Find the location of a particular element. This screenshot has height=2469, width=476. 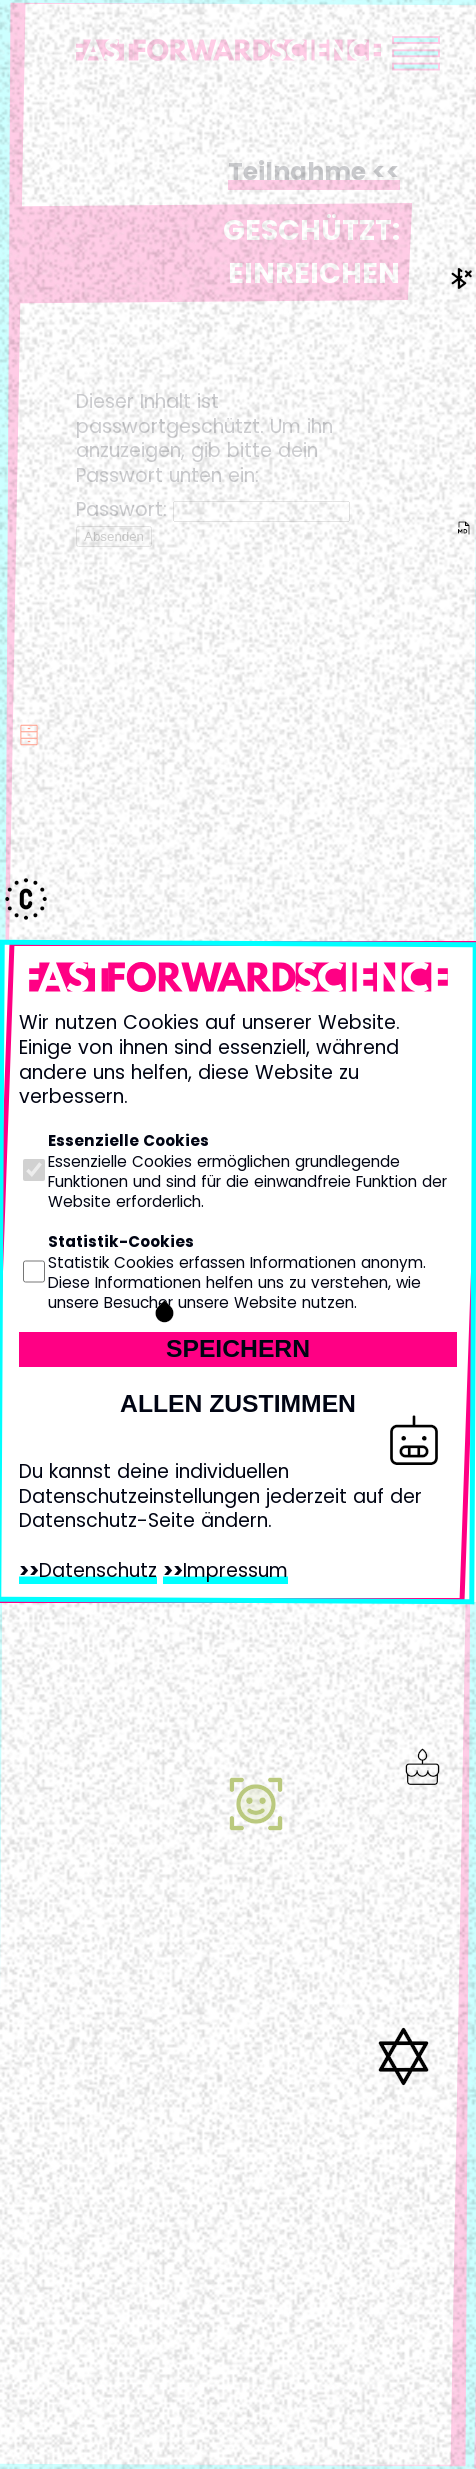

access AI assistant or chatbot features is located at coordinates (414, 1443).